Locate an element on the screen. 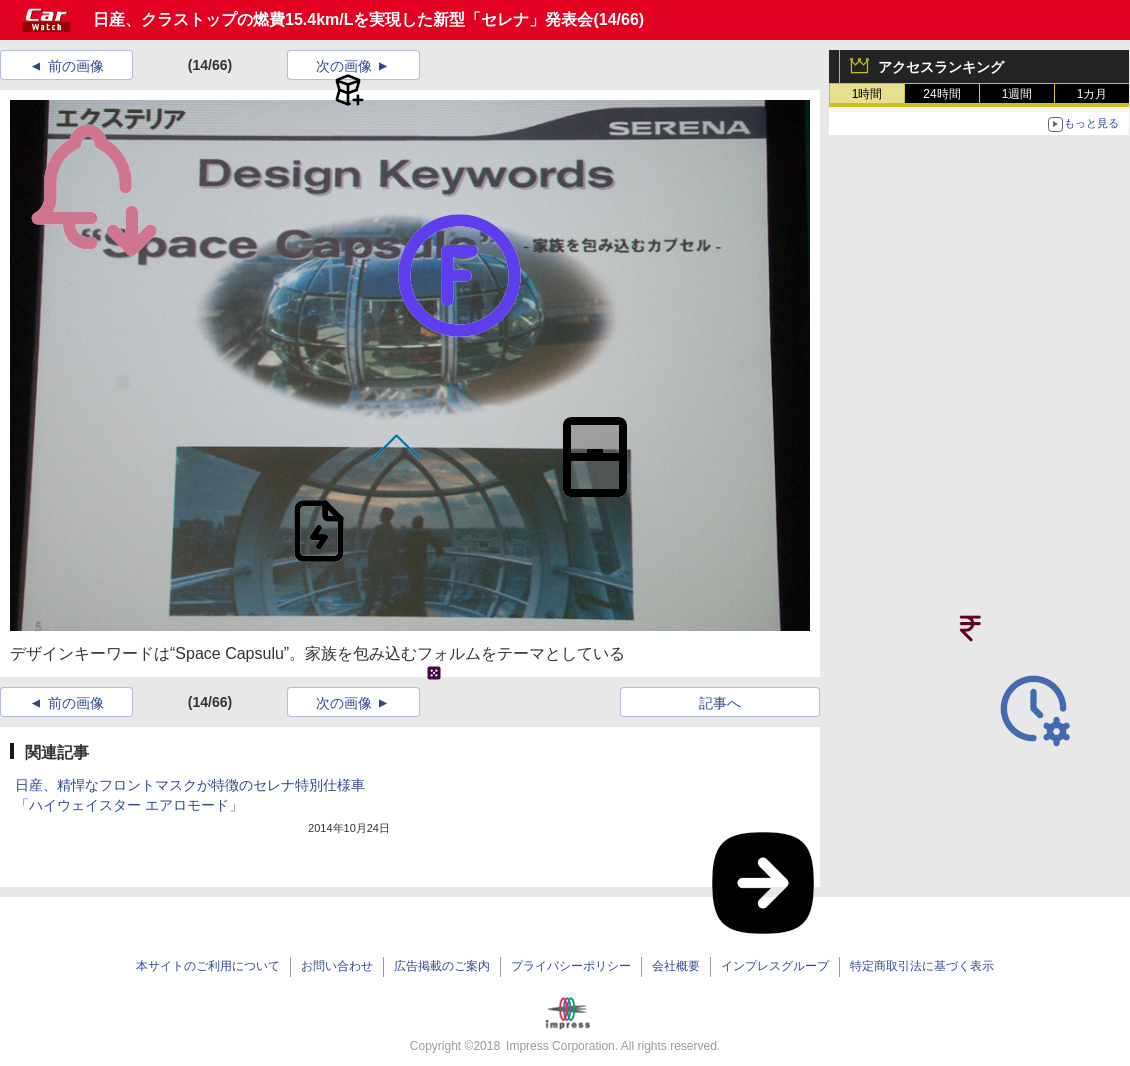 This screenshot has width=1130, height=1066. randomize or shuffle content is located at coordinates (434, 673).